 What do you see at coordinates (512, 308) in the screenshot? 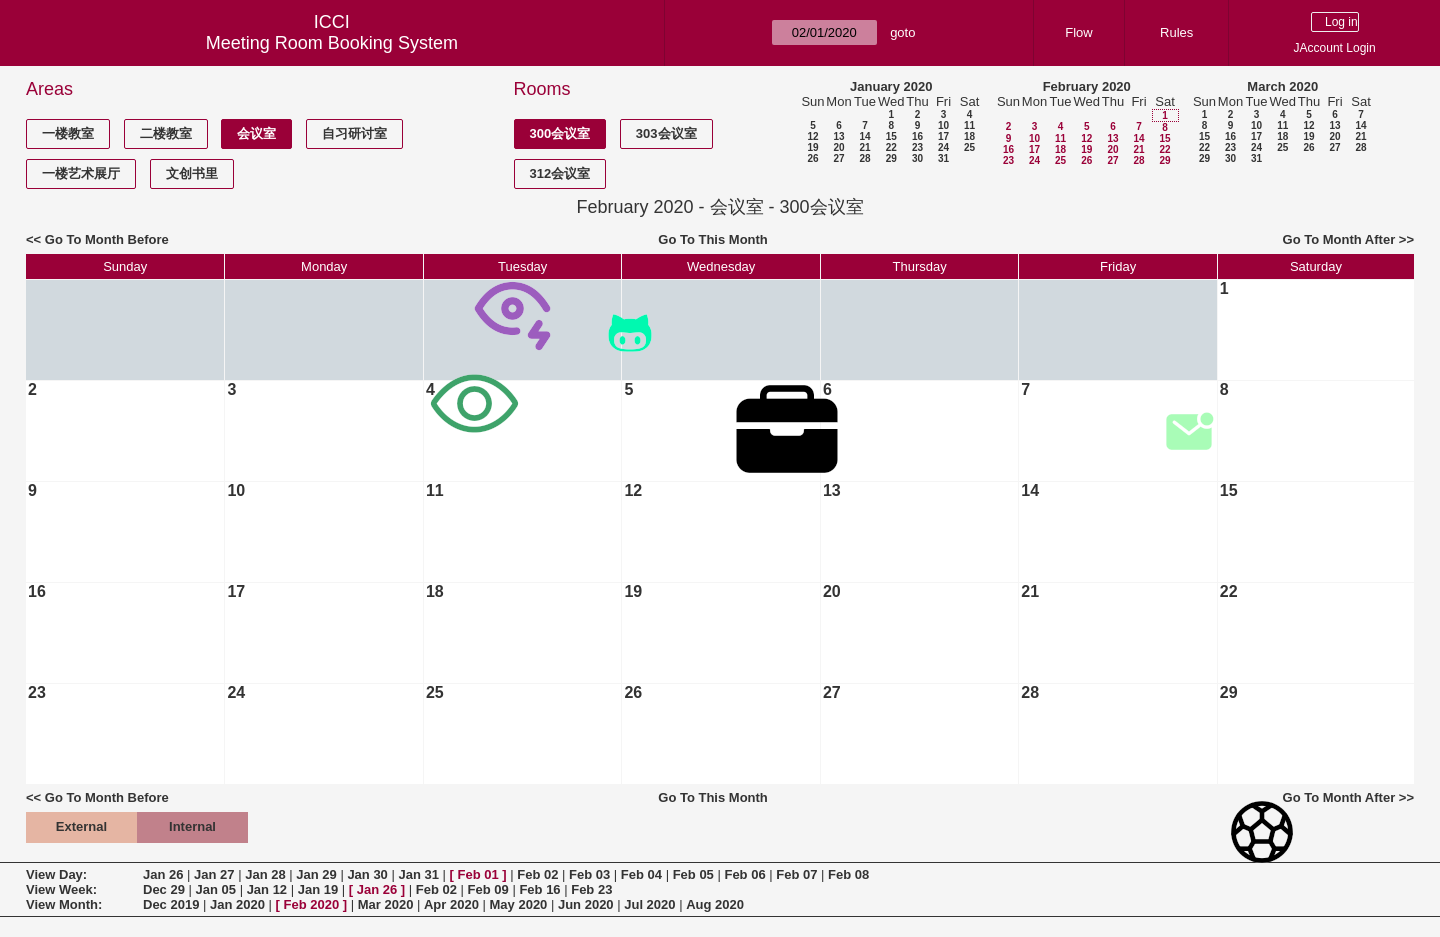
I see `quick view or flash preview` at bounding box center [512, 308].